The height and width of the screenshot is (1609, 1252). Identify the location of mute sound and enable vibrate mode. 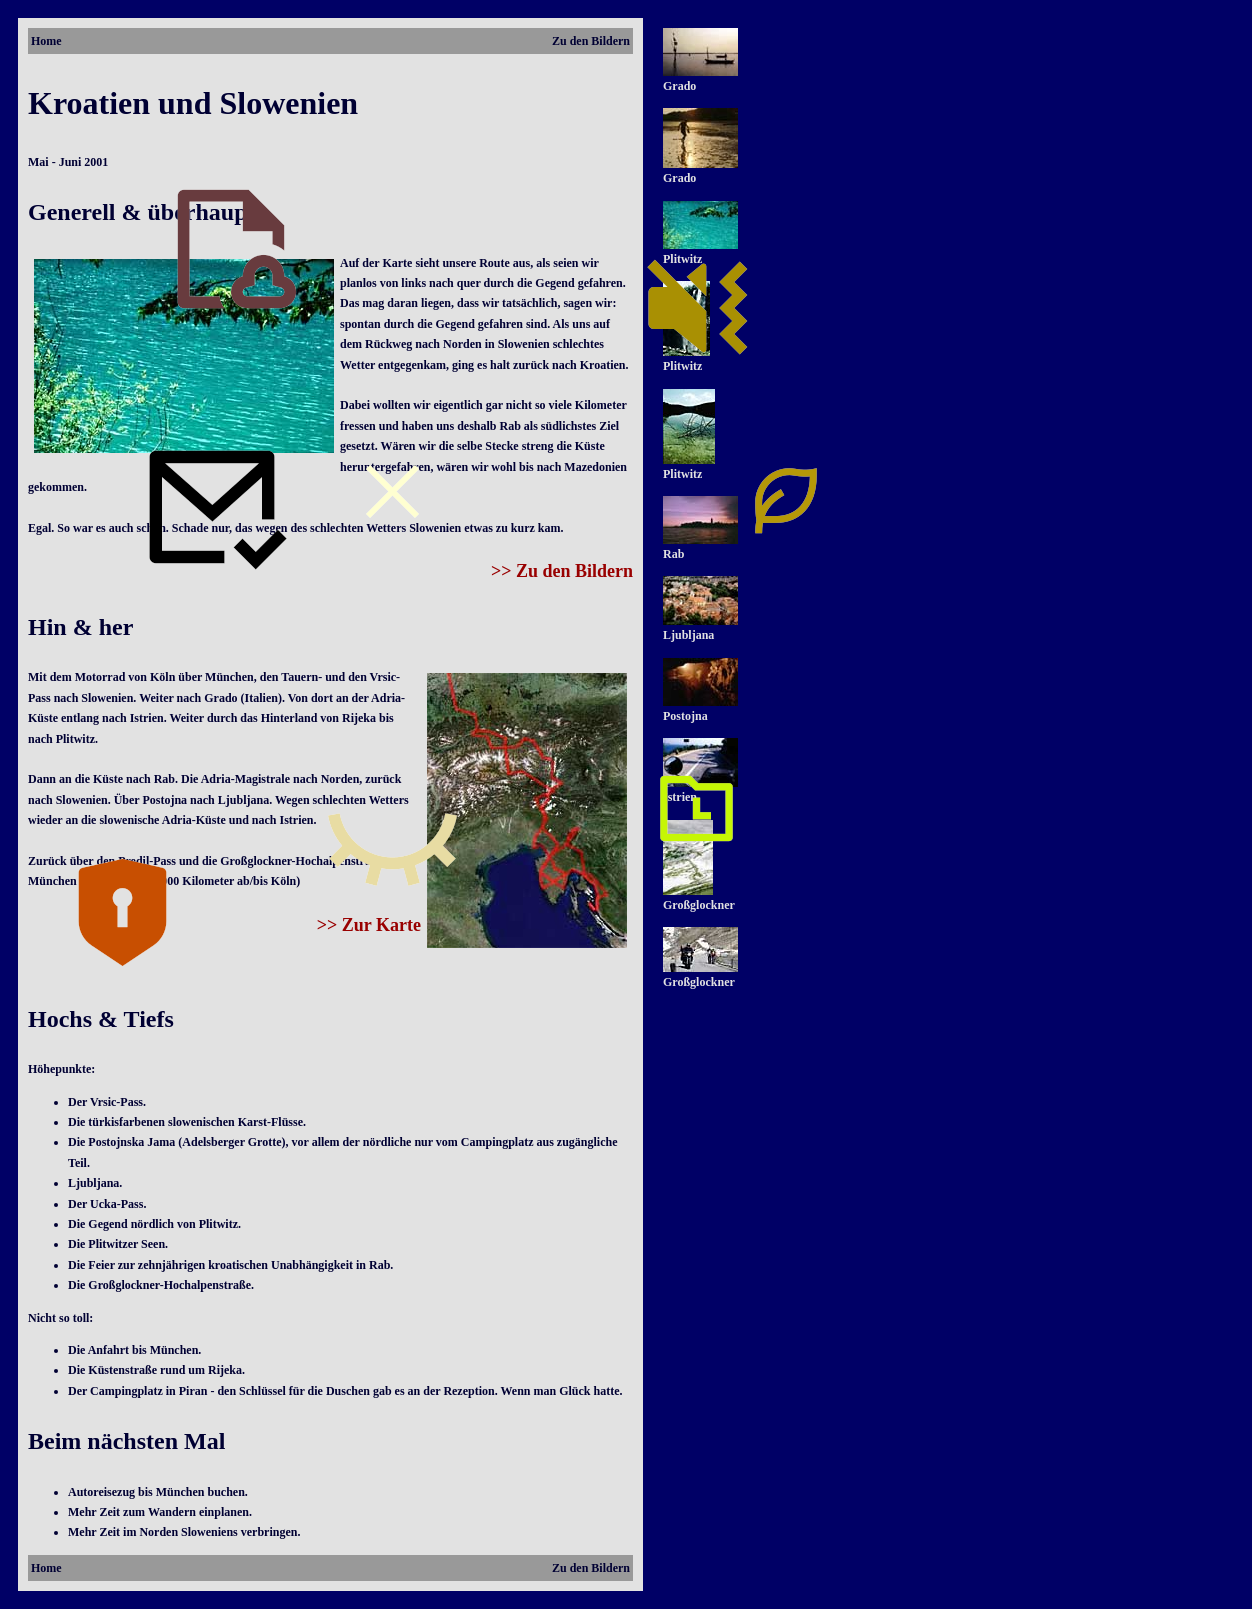
(701, 308).